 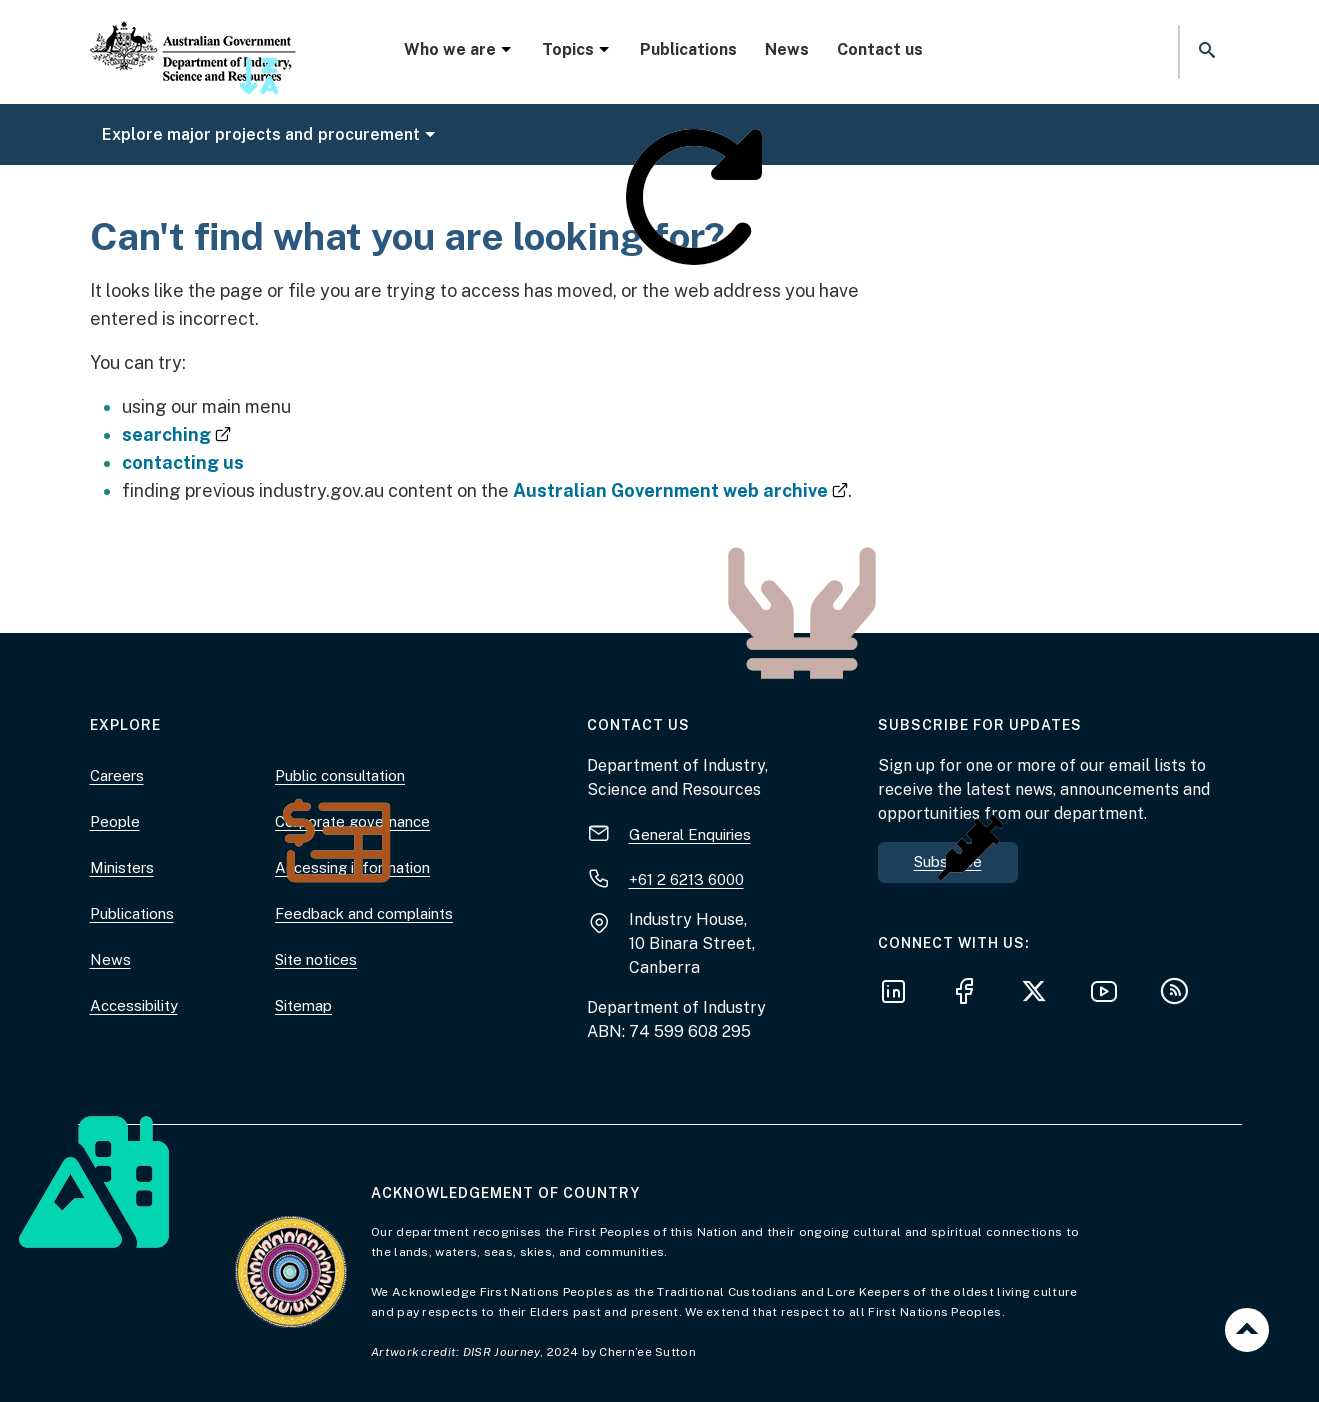 I want to click on access medical or health-related features, so click(x=969, y=849).